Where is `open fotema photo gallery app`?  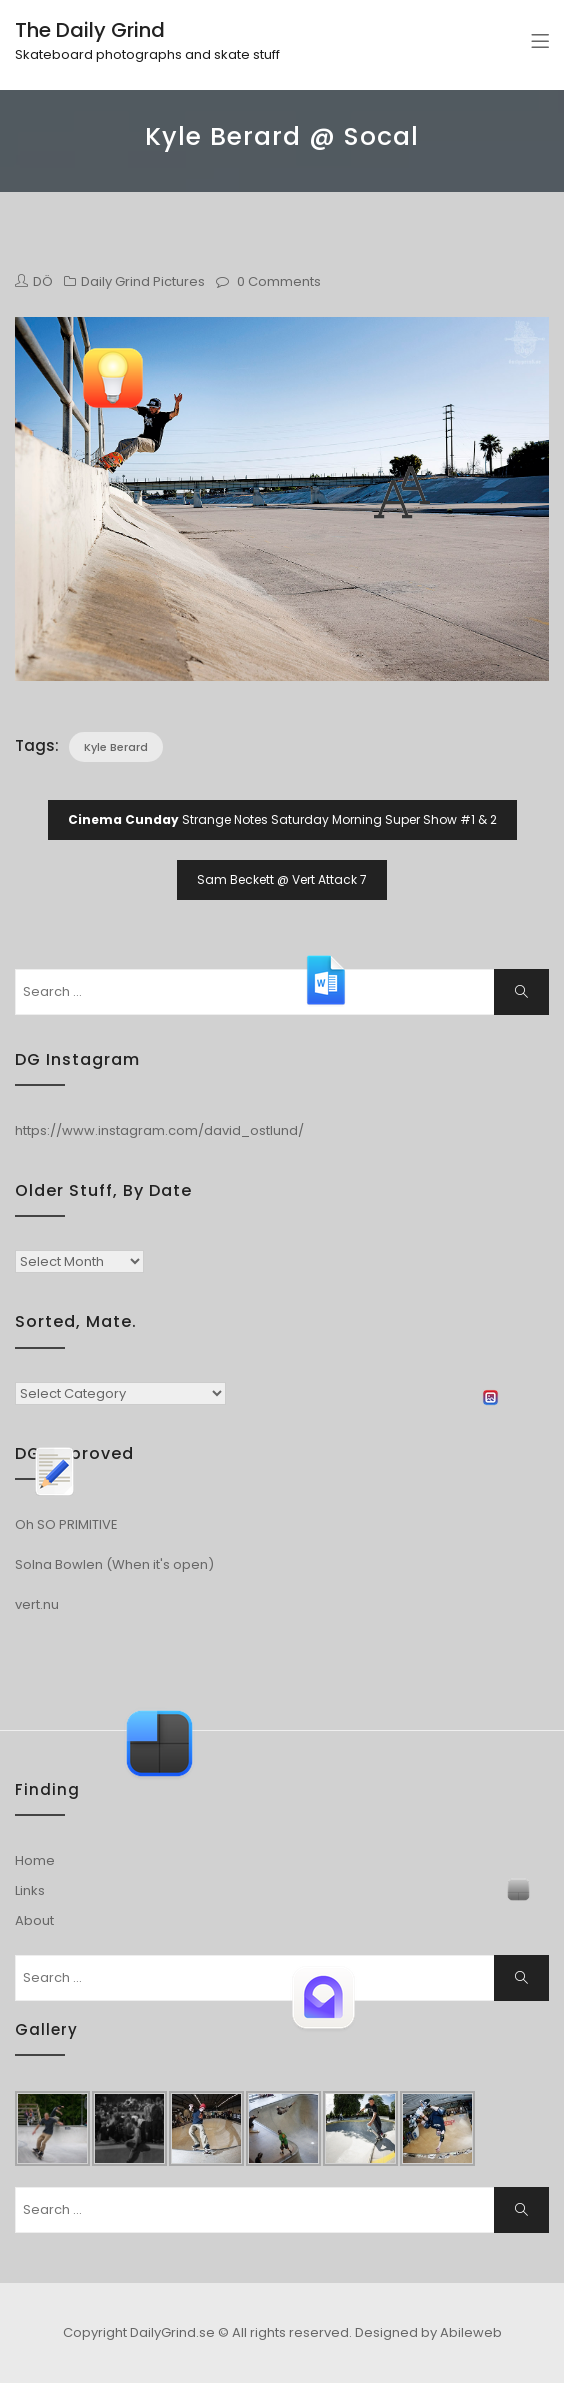 open fotema photo gallery app is located at coordinates (490, 1397).